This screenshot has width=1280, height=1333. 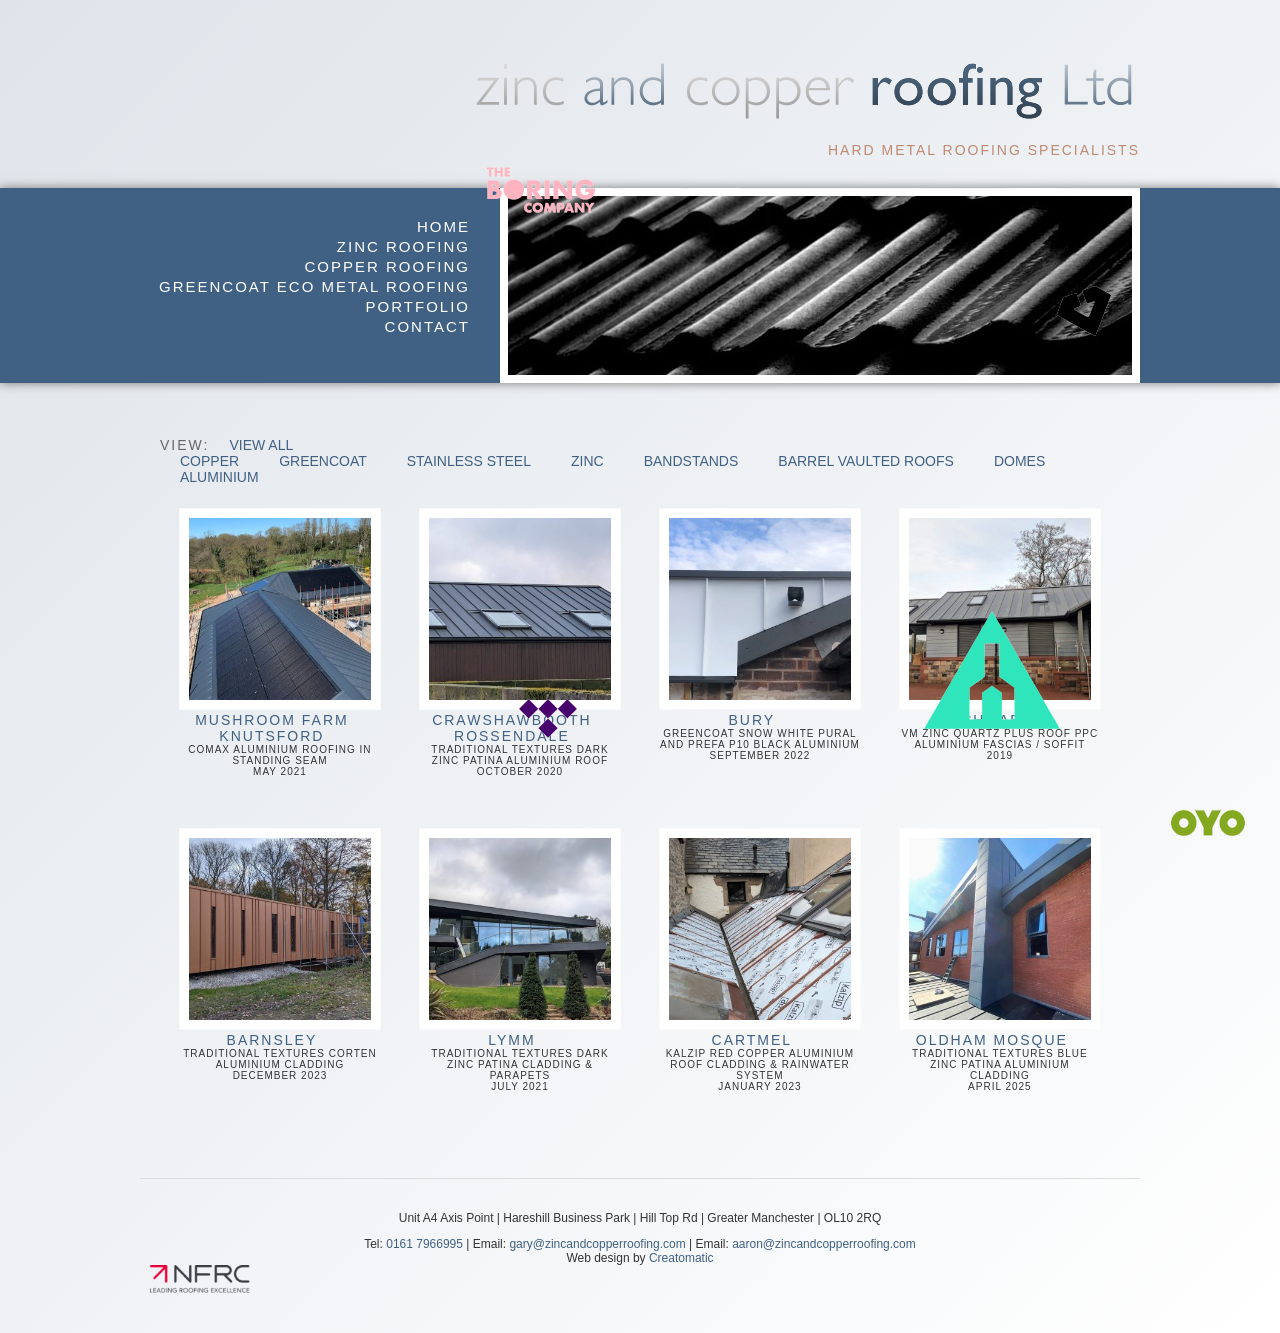 I want to click on open obtainium app, so click(x=1084, y=311).